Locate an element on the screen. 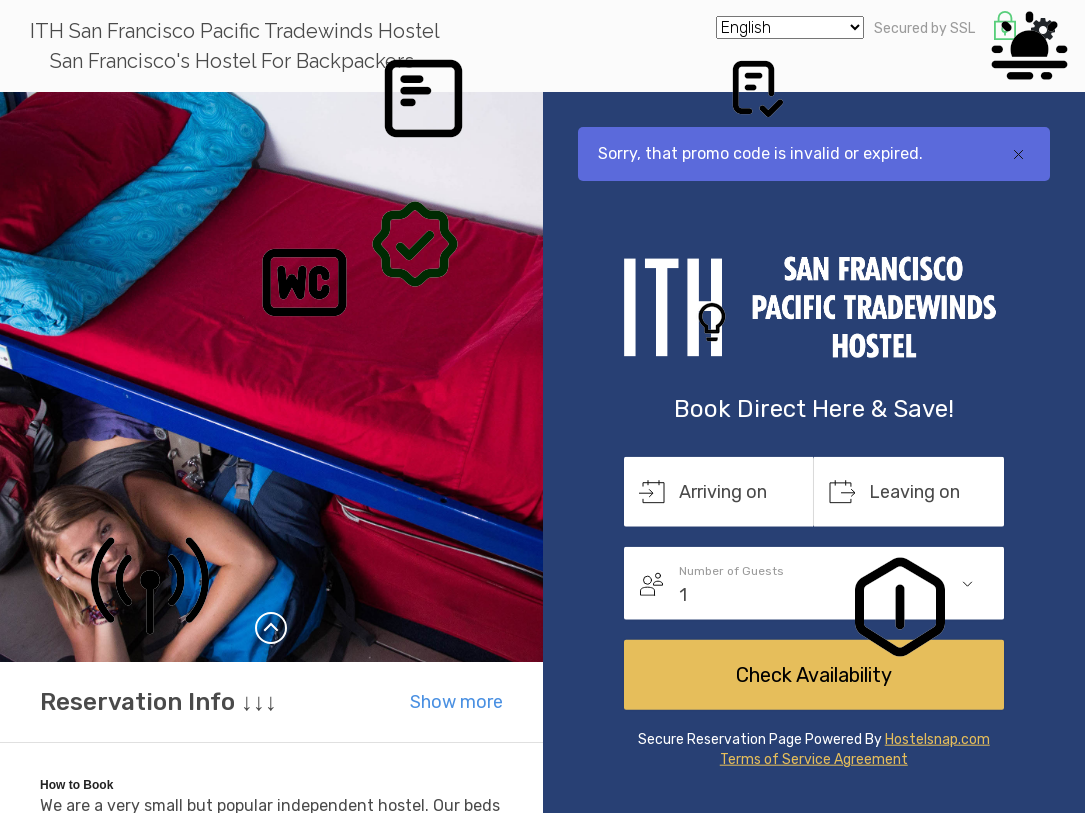 The width and height of the screenshot is (1085, 813). access information or details is located at coordinates (900, 607).